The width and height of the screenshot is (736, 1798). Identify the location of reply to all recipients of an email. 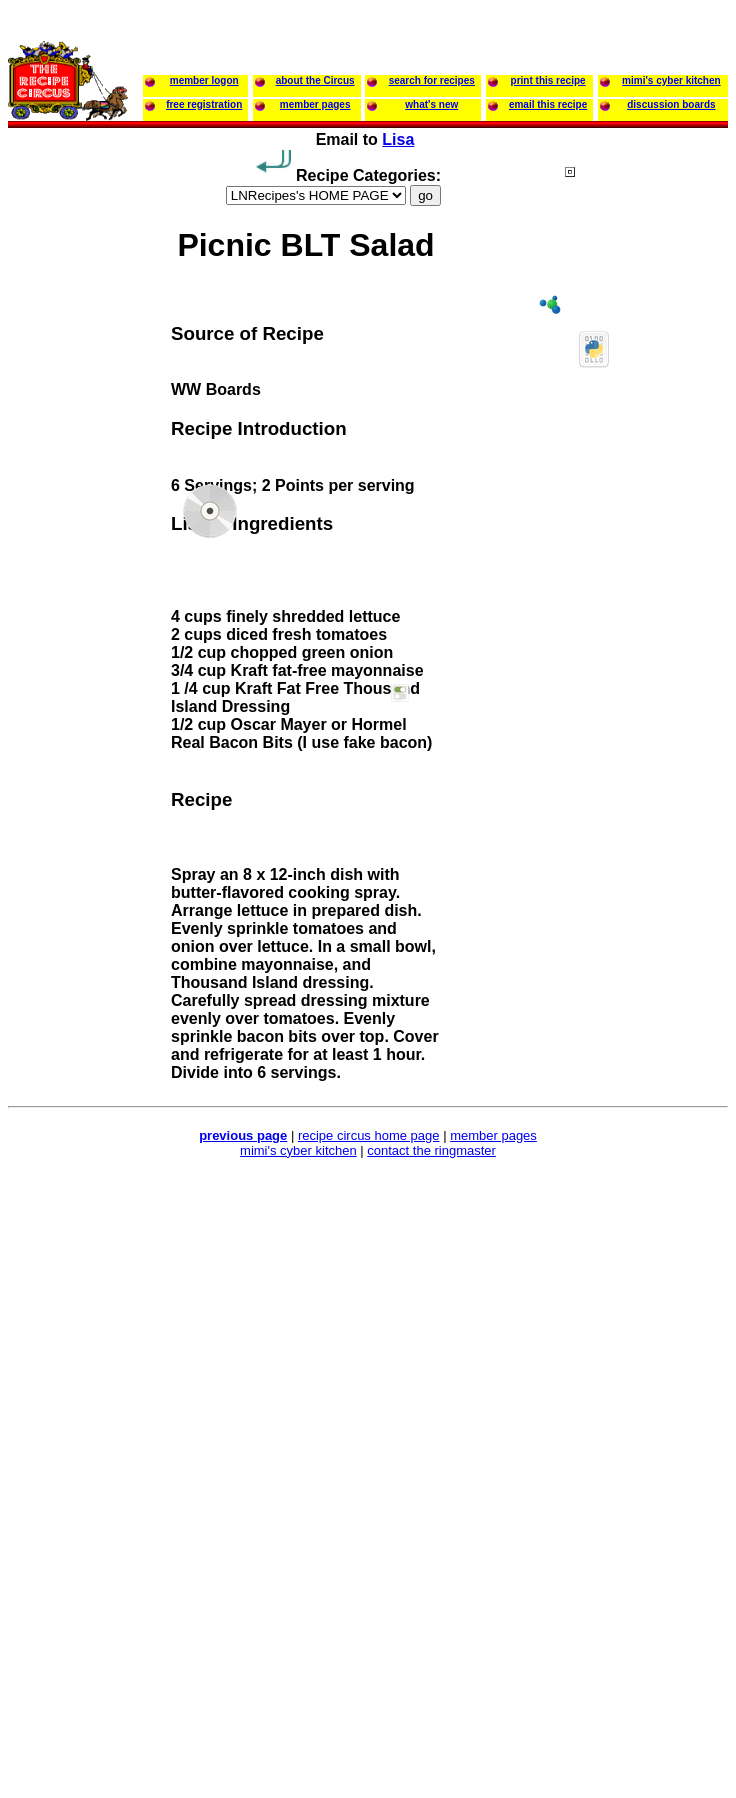
(273, 159).